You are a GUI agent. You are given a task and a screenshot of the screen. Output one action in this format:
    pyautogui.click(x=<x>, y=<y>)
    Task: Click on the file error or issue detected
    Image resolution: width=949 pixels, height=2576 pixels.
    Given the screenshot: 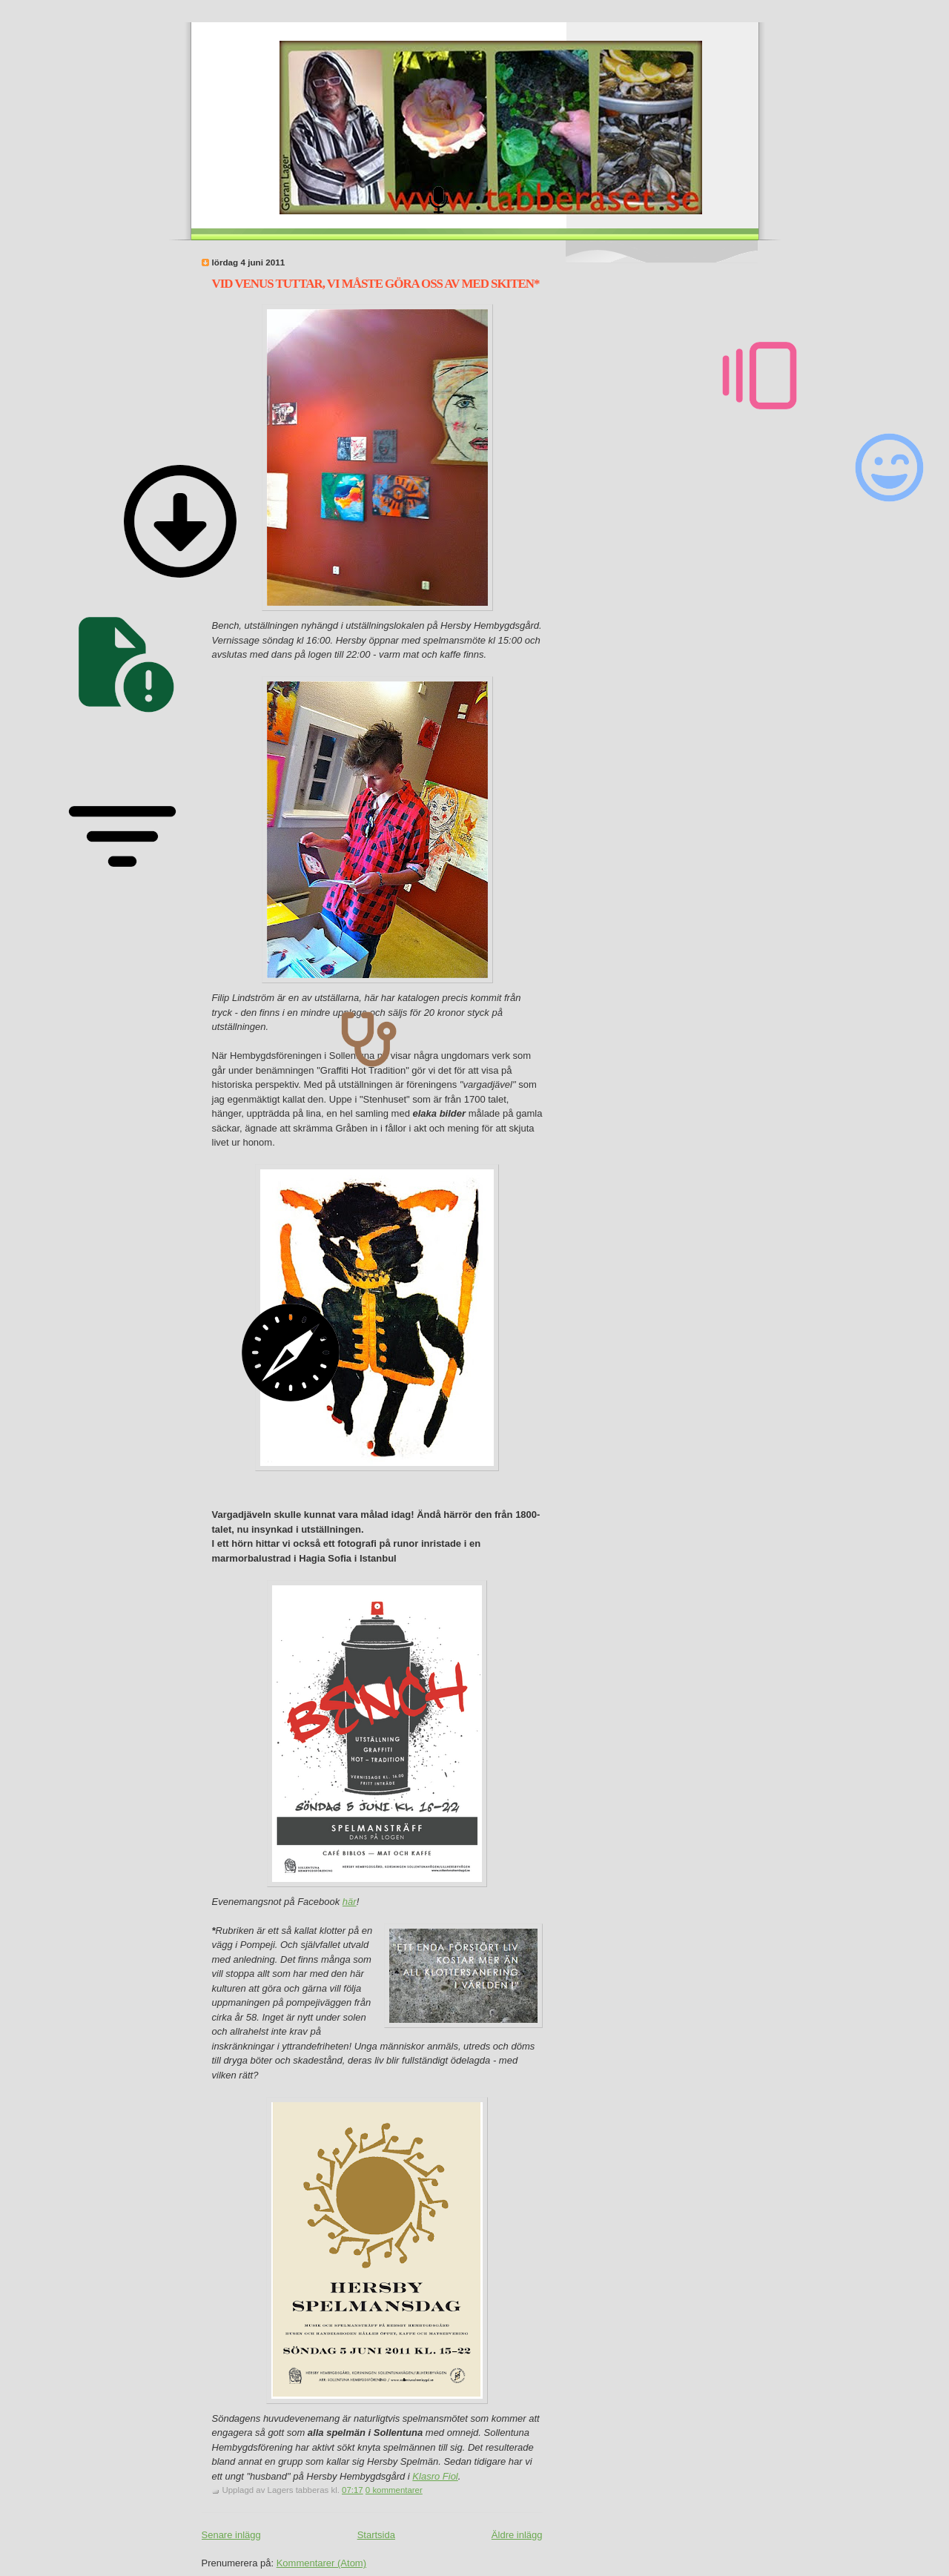 What is the action you would take?
    pyautogui.click(x=123, y=661)
    